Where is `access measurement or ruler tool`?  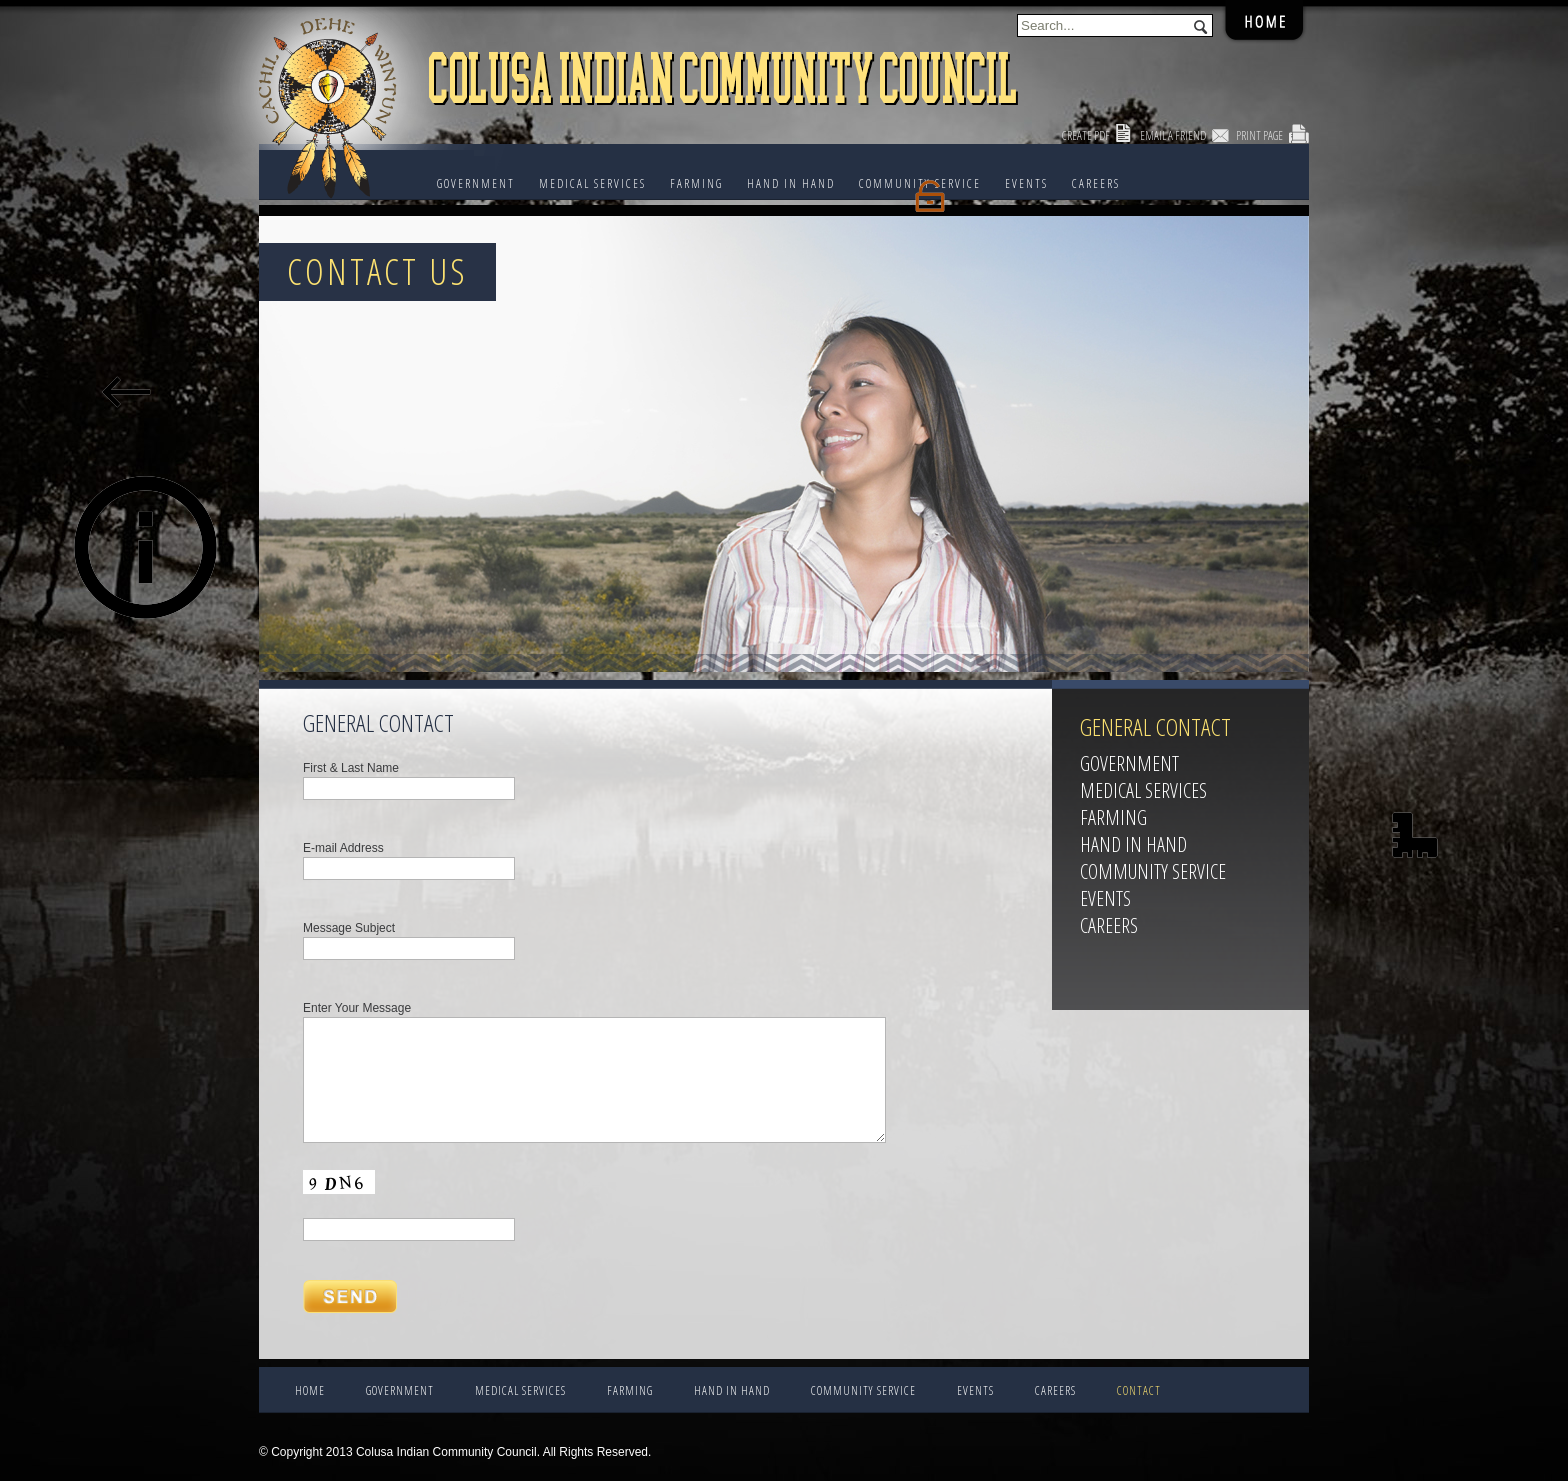
access measurement or ruler tool is located at coordinates (1415, 835).